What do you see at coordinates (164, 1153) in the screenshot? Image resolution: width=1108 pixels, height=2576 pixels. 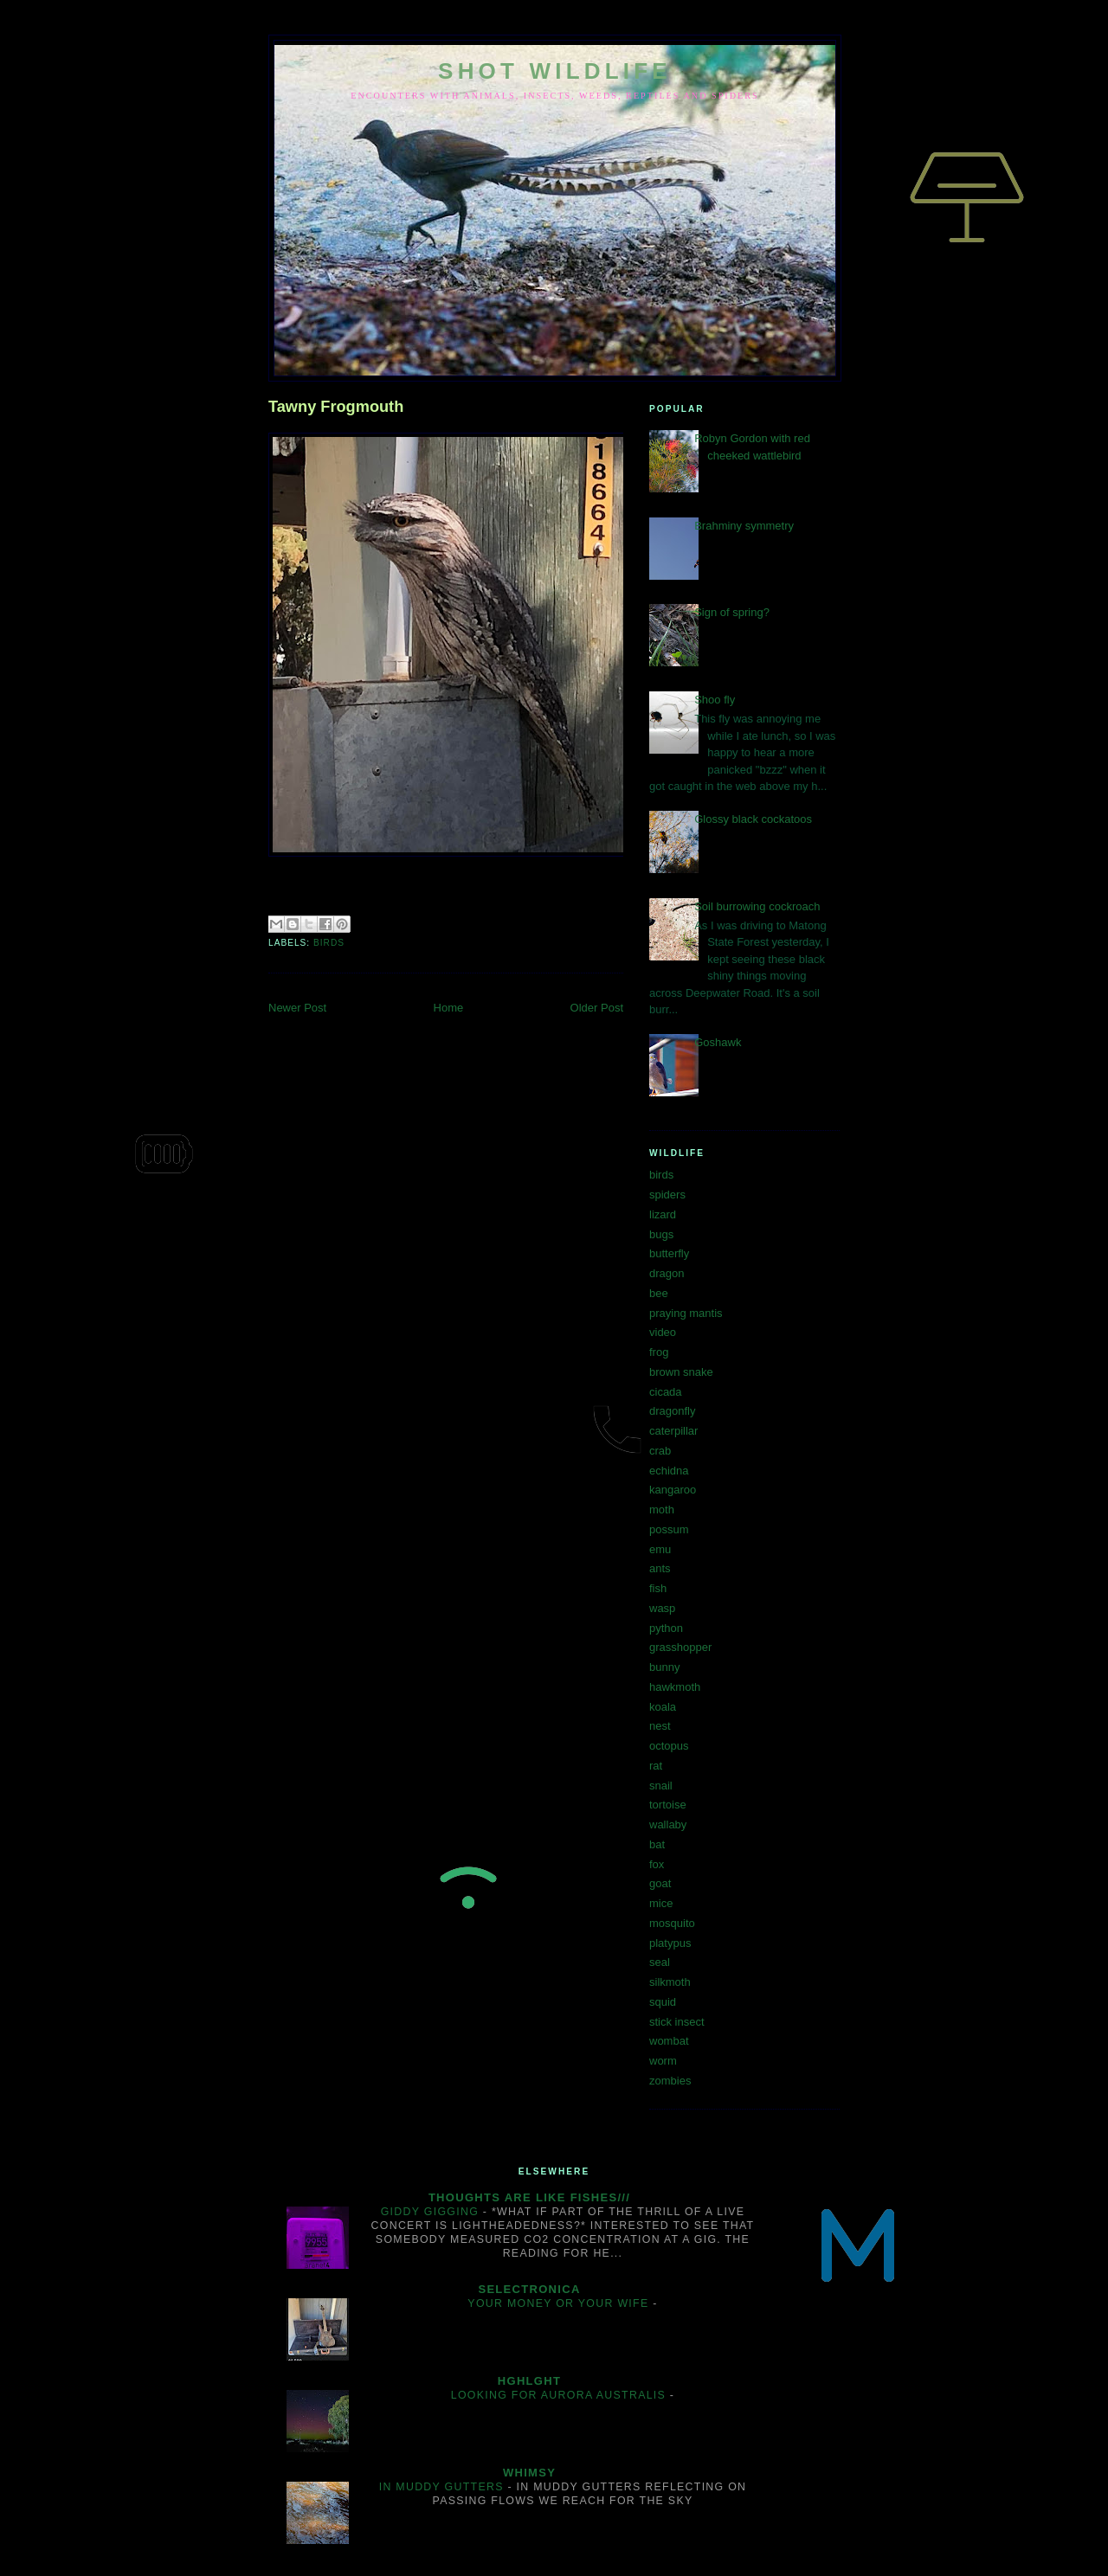 I see `indicates full or nearly full battery level` at bounding box center [164, 1153].